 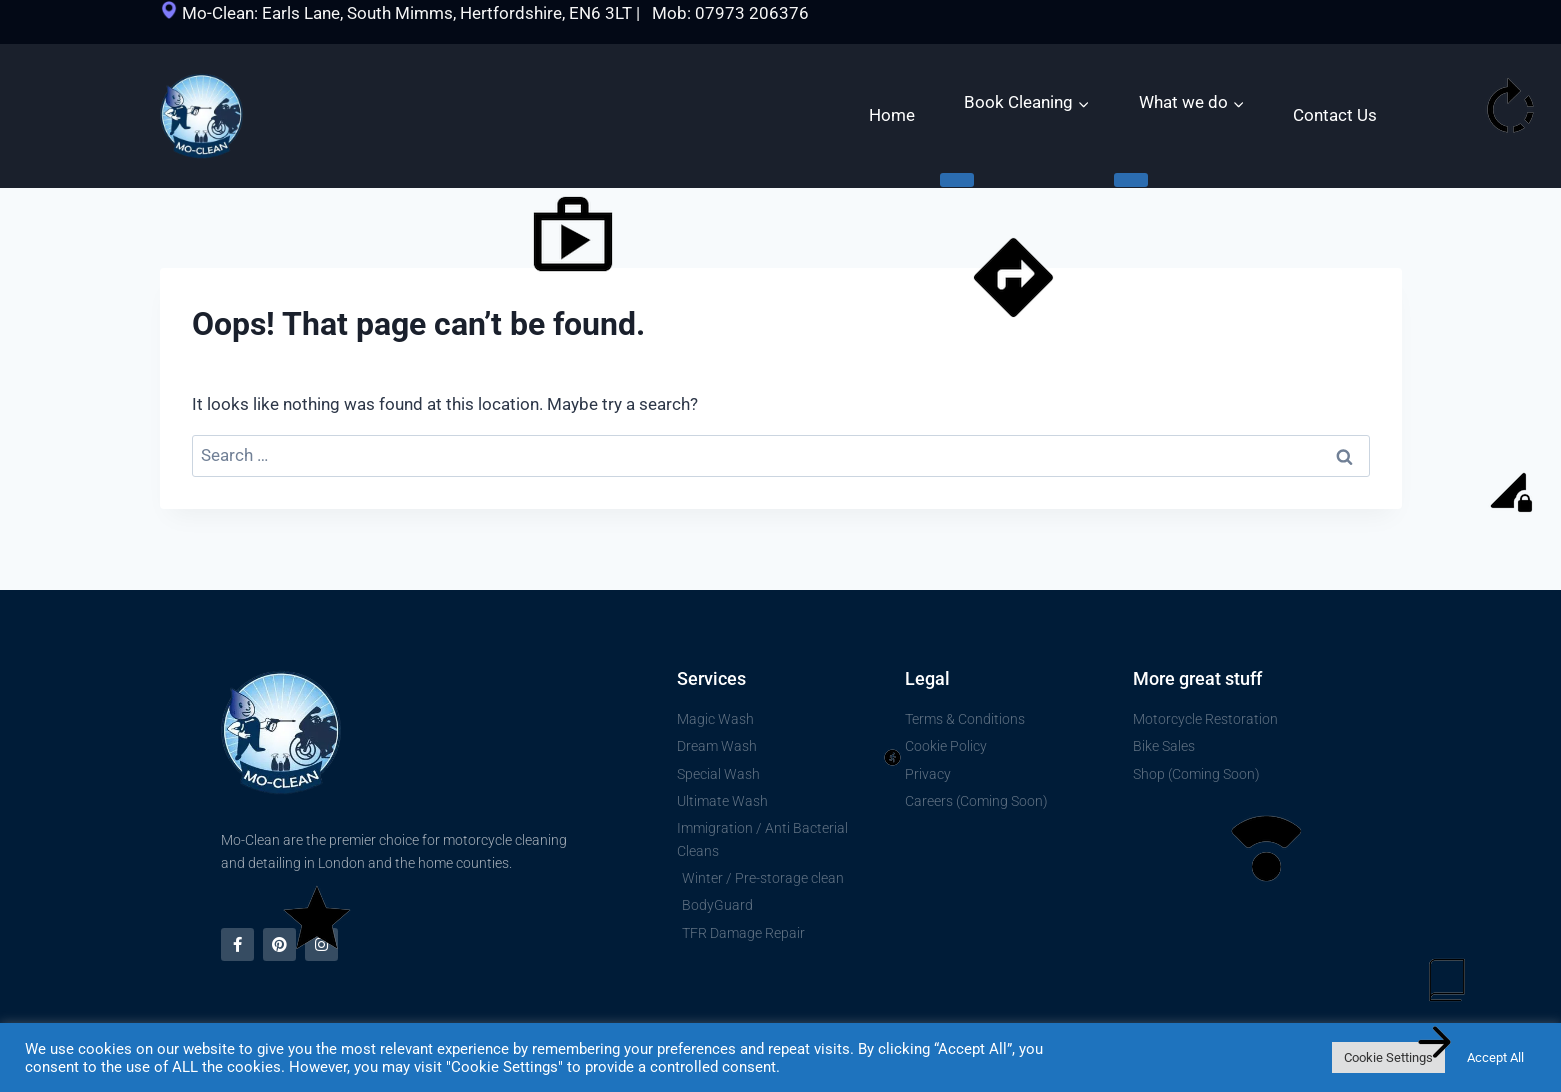 I want to click on open a book or reading view, so click(x=1447, y=980).